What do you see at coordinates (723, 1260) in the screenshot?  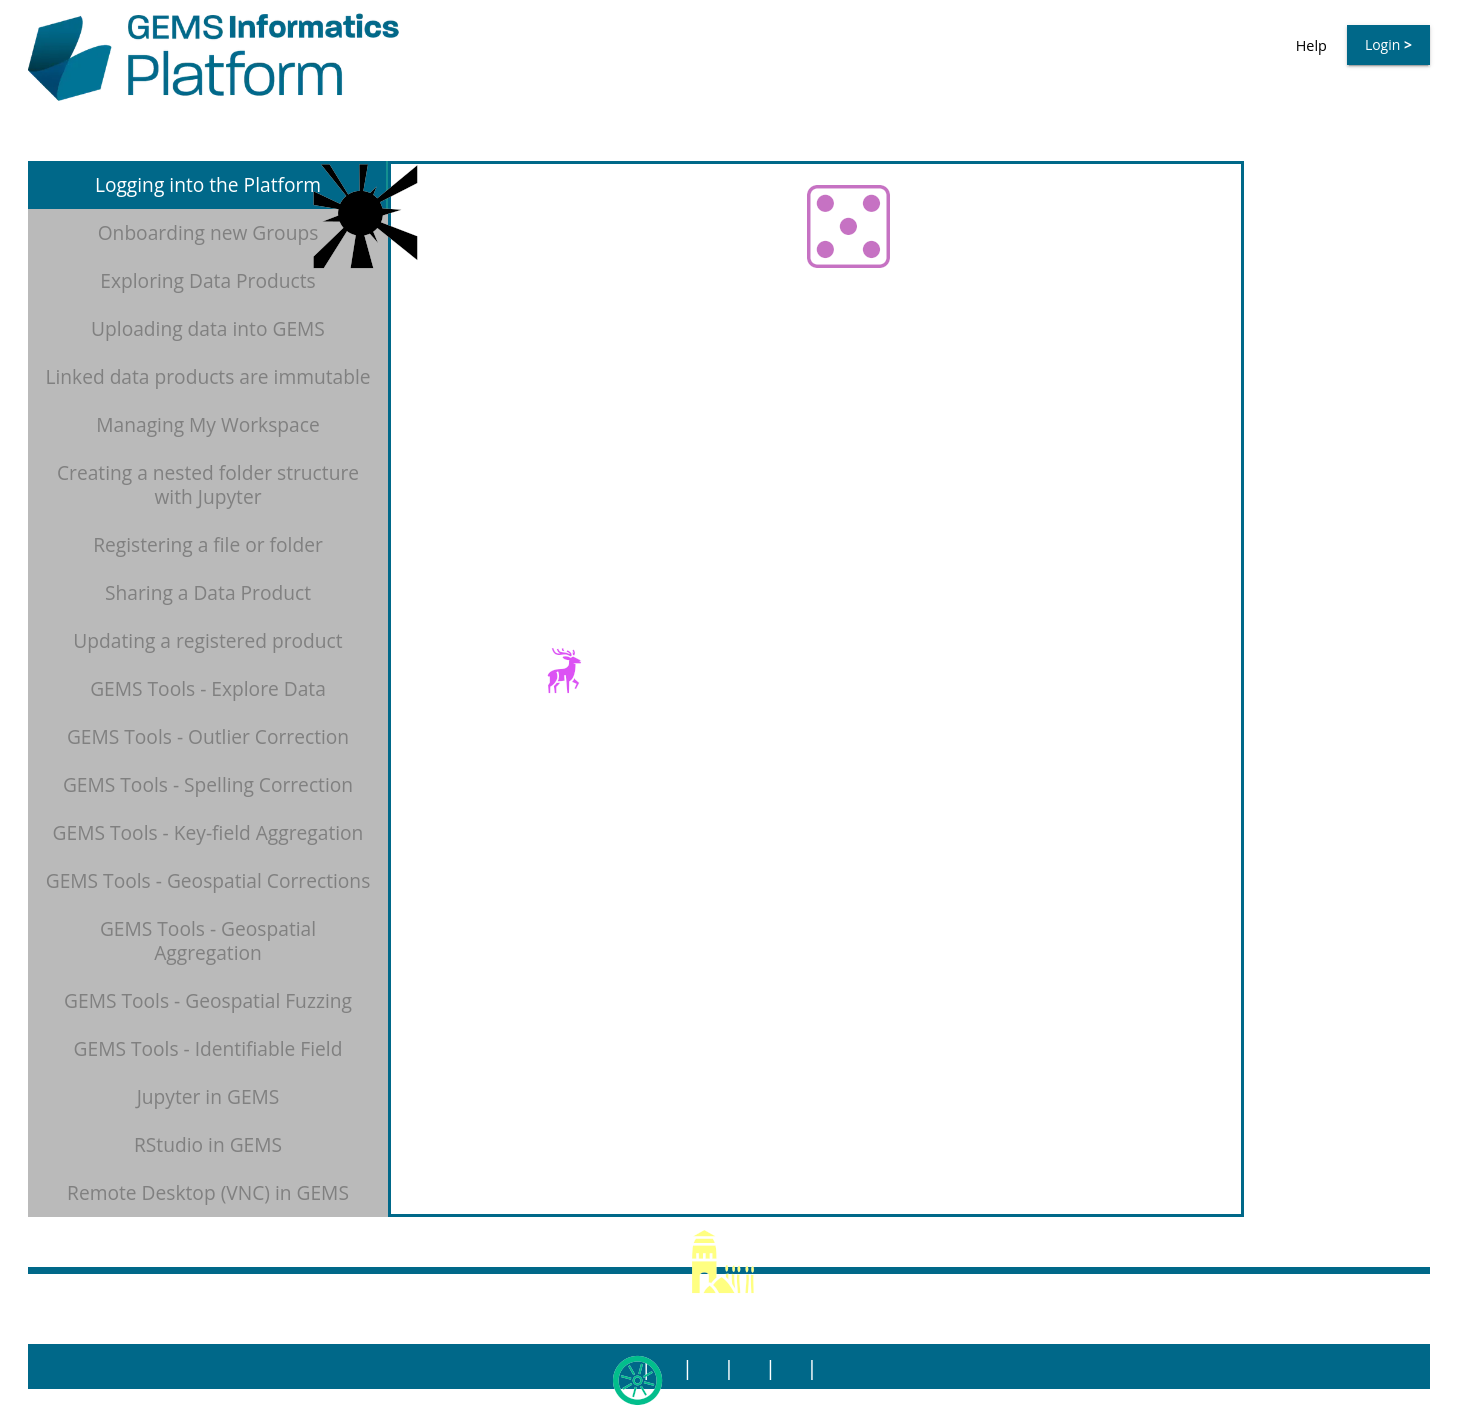 I see `granary or grain storage building in a farming game` at bounding box center [723, 1260].